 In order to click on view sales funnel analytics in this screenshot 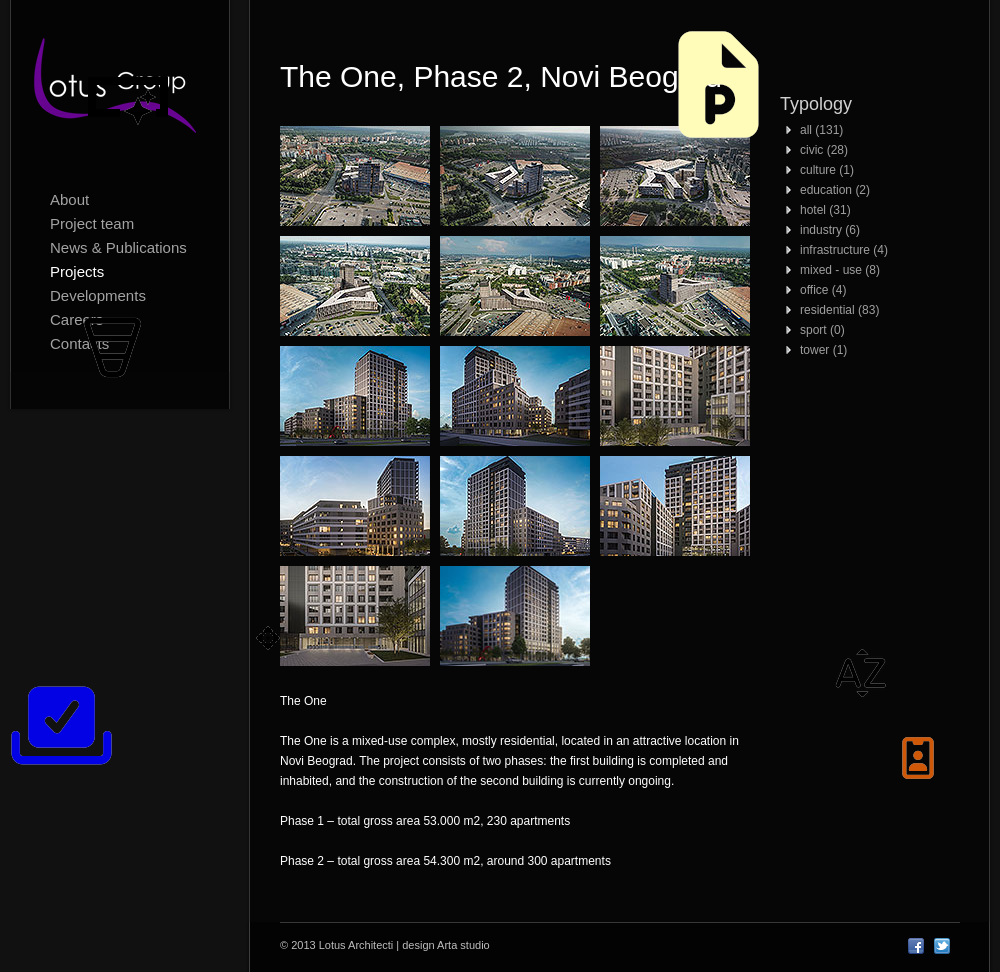, I will do `click(112, 347)`.